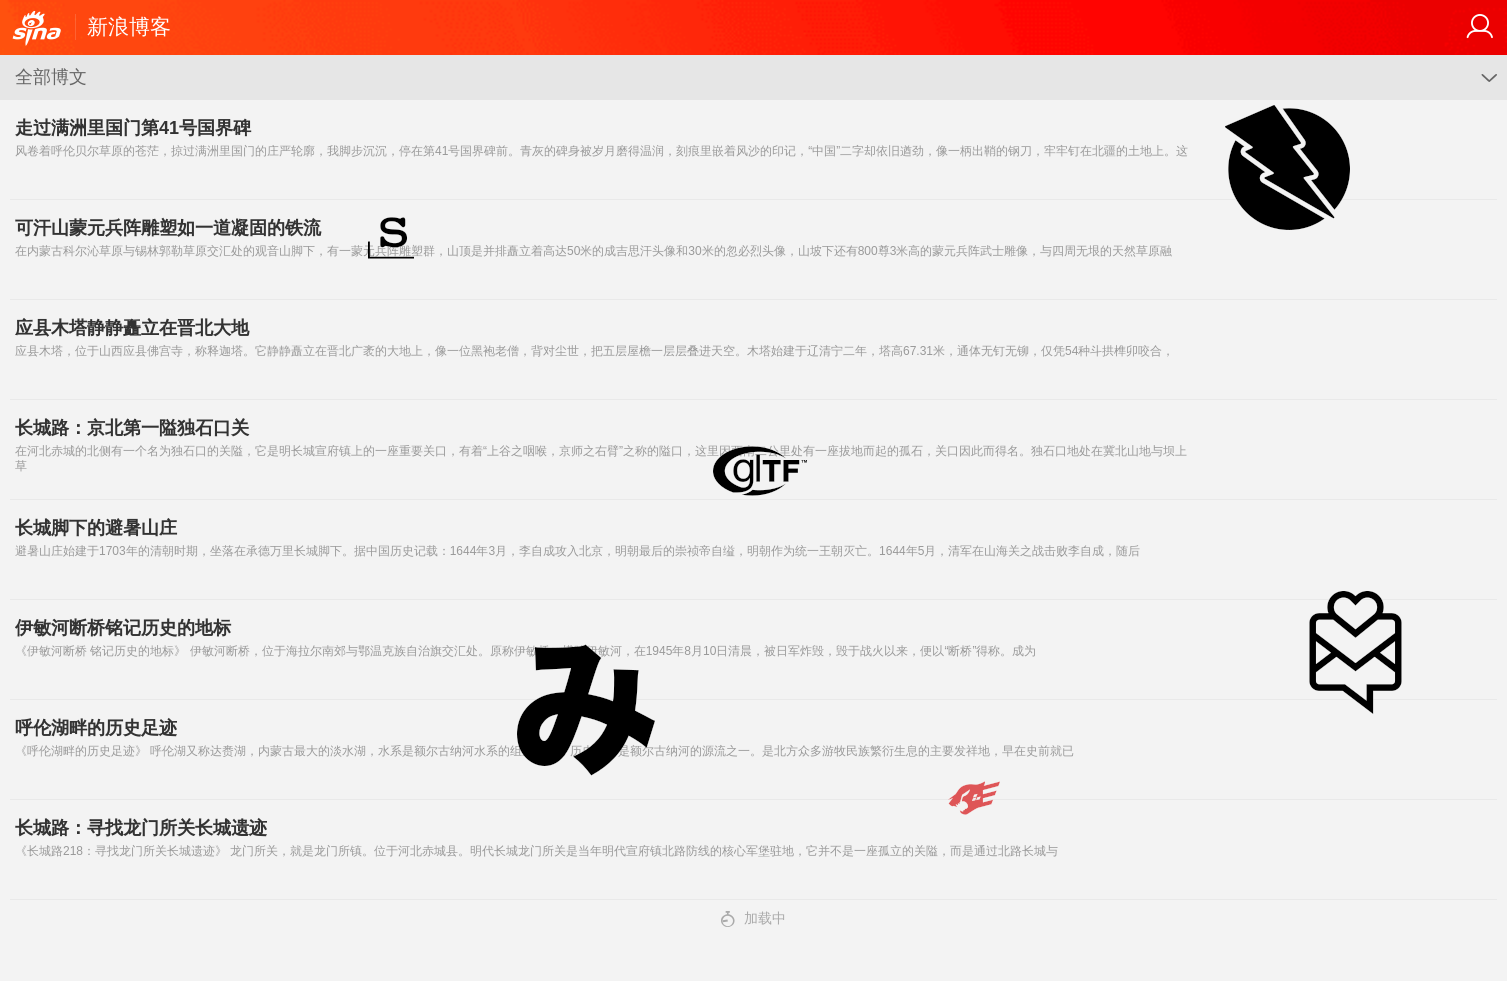 The image size is (1507, 981). I want to click on fastify web framework logo, so click(974, 798).